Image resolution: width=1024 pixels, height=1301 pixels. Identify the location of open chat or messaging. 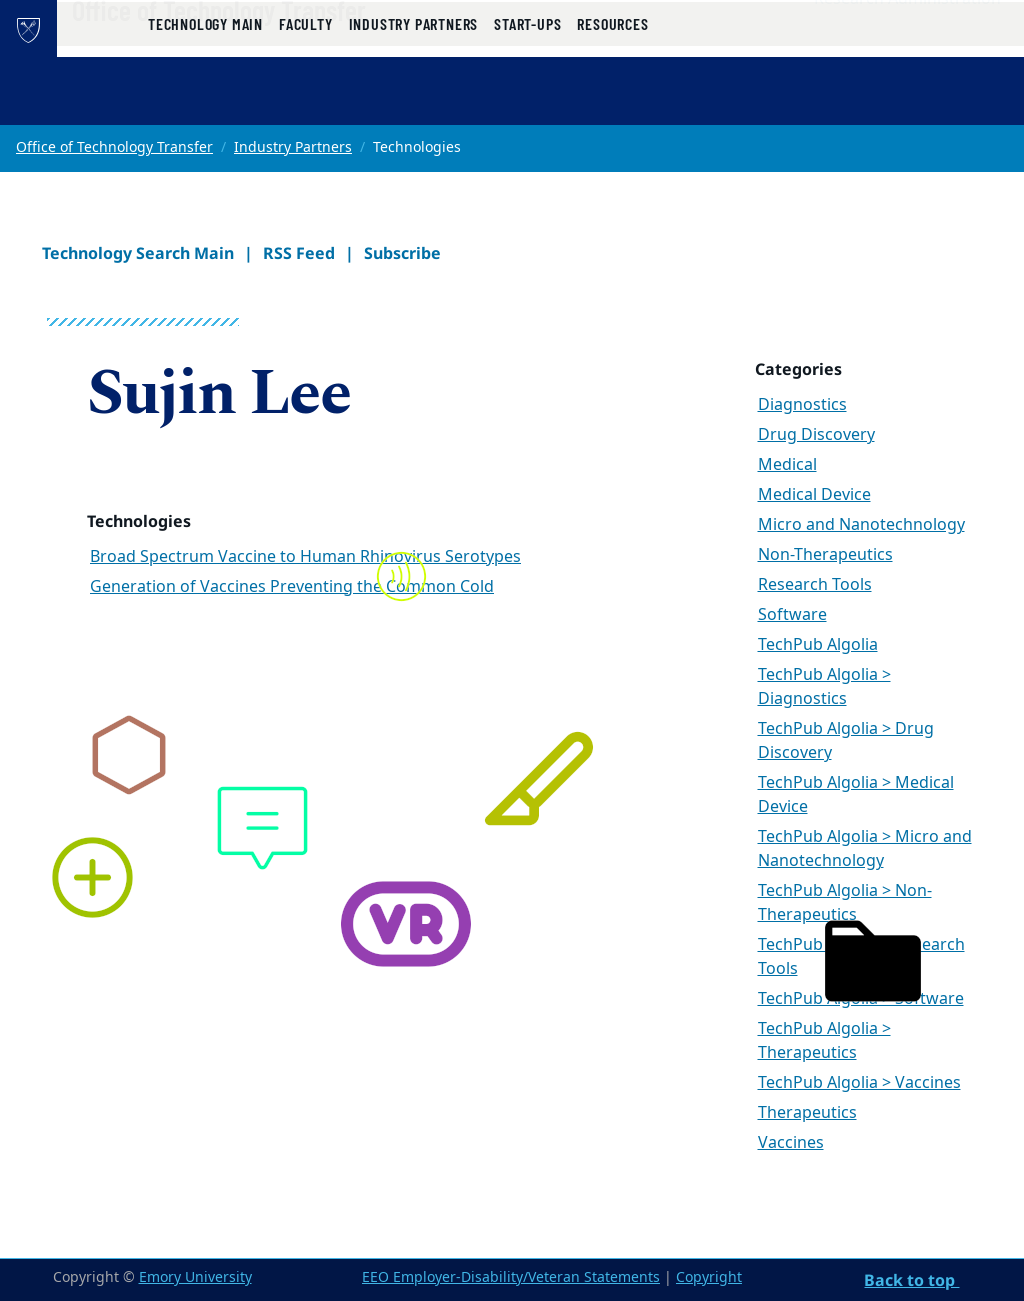
(262, 824).